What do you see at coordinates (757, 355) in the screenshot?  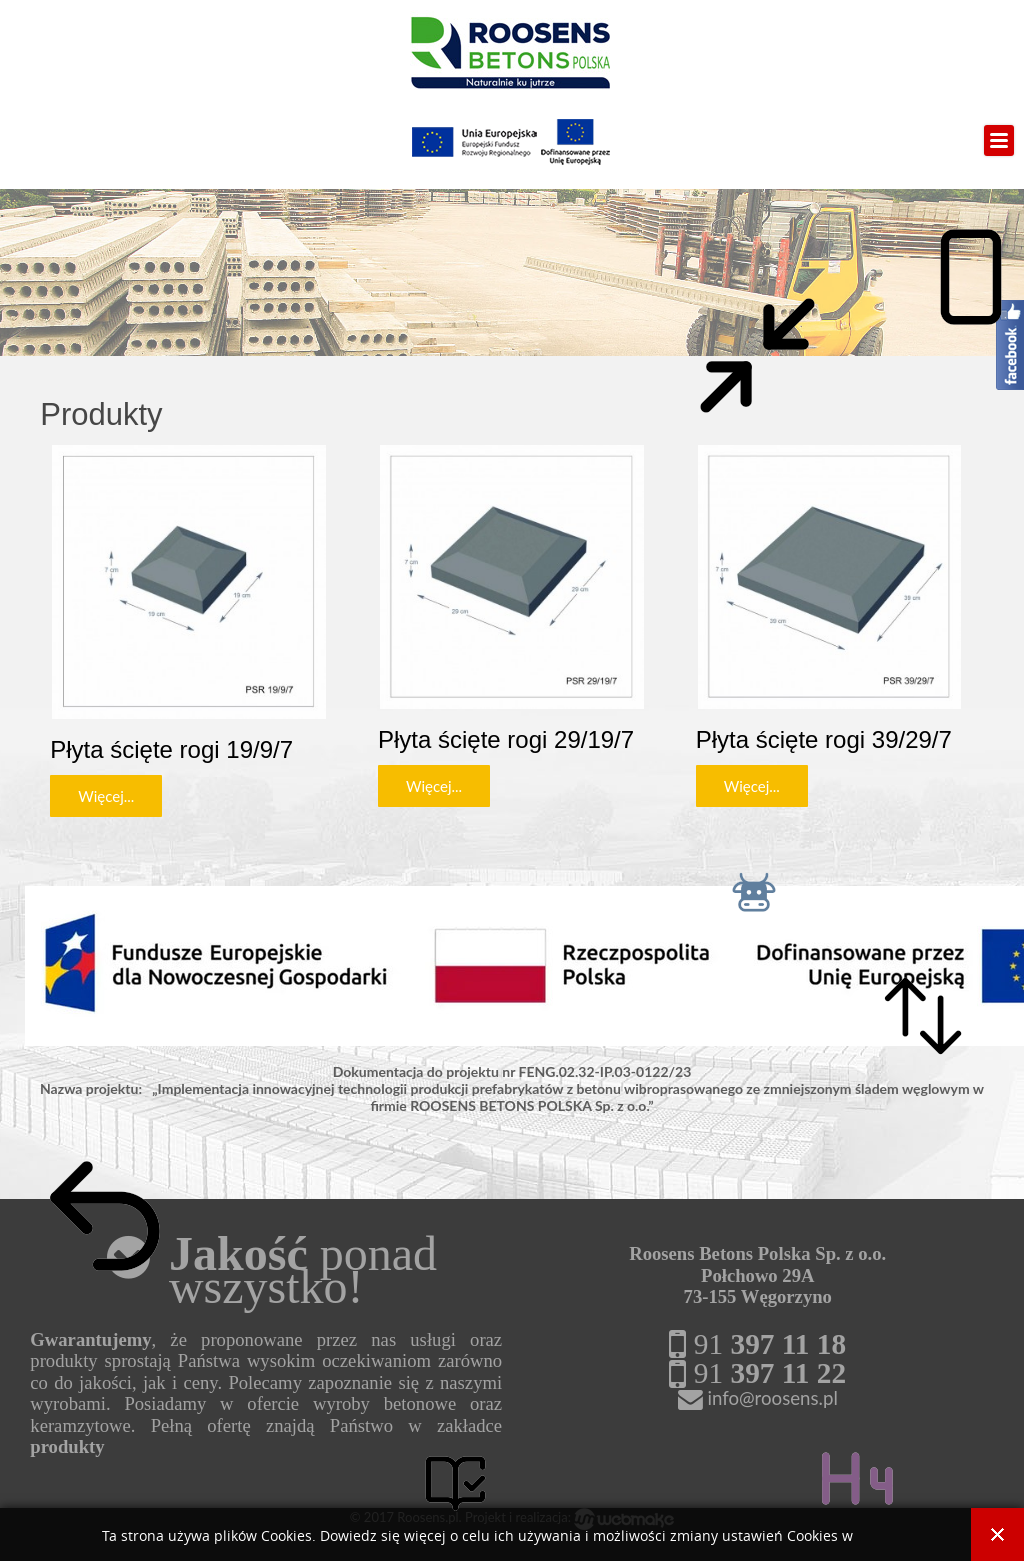 I see `minimize or collapse the current window` at bounding box center [757, 355].